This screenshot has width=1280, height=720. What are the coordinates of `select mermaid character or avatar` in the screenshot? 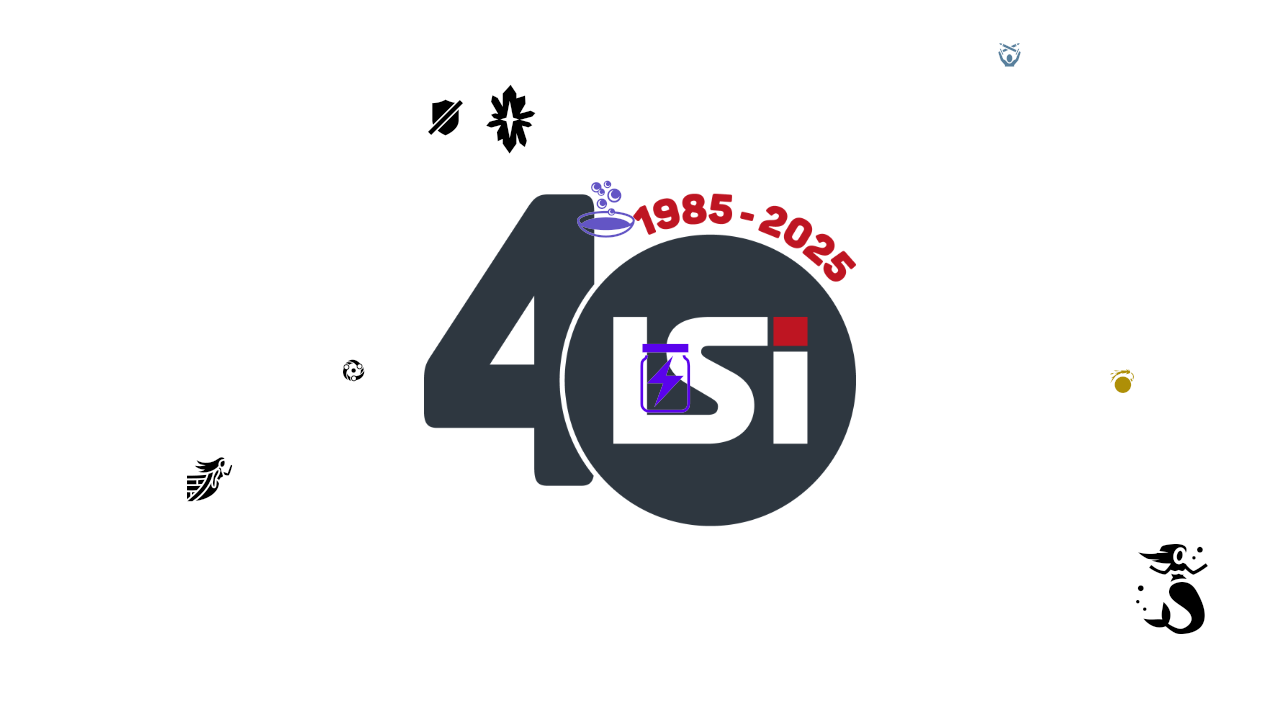 It's located at (1176, 589).